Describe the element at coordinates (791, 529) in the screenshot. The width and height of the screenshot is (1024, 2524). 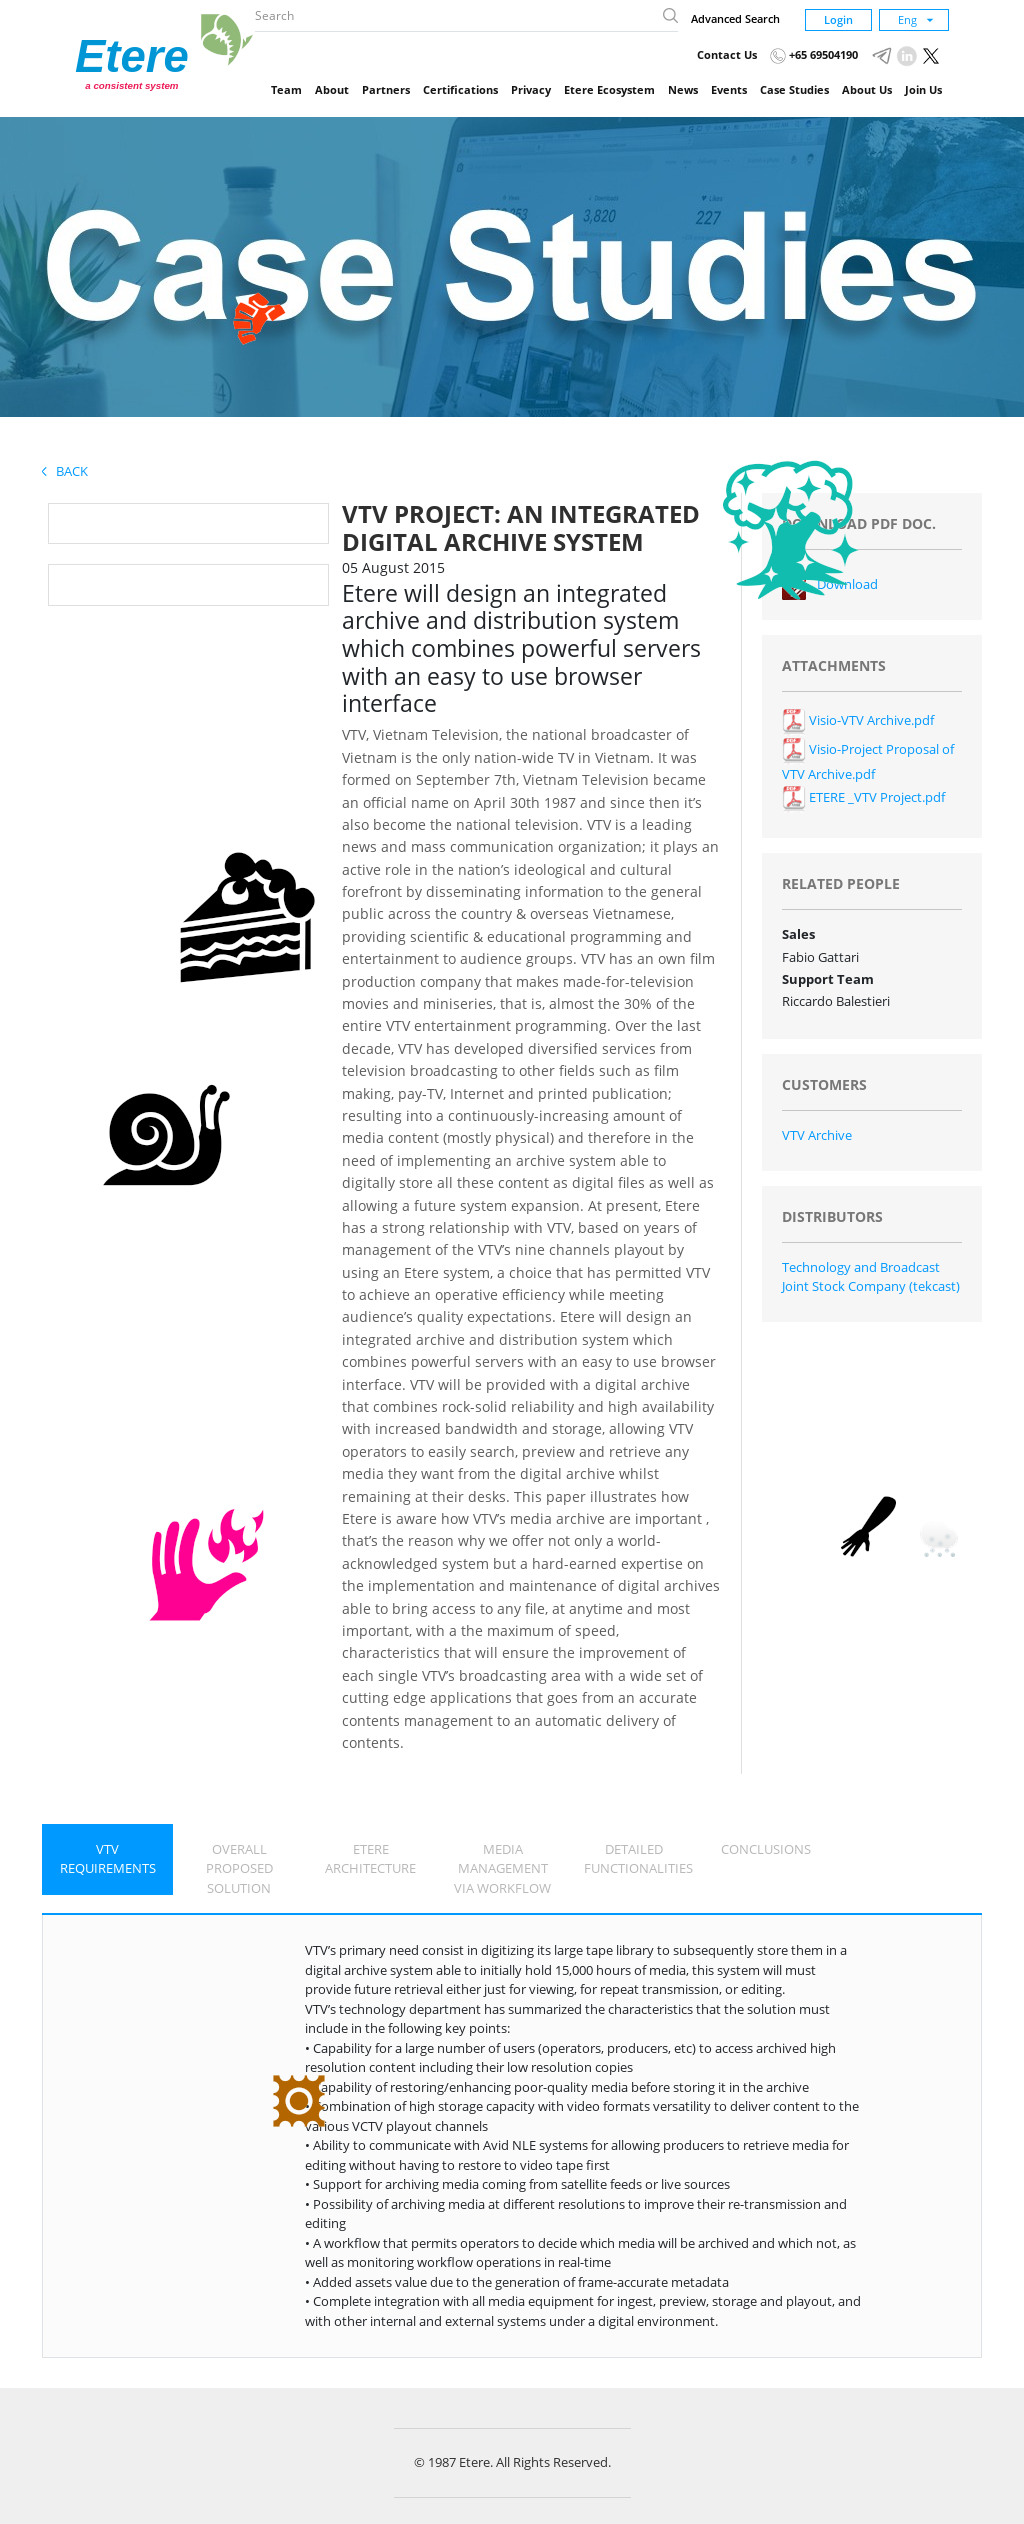
I see `holy oak tree icon for fantasy or RPG game element` at that location.